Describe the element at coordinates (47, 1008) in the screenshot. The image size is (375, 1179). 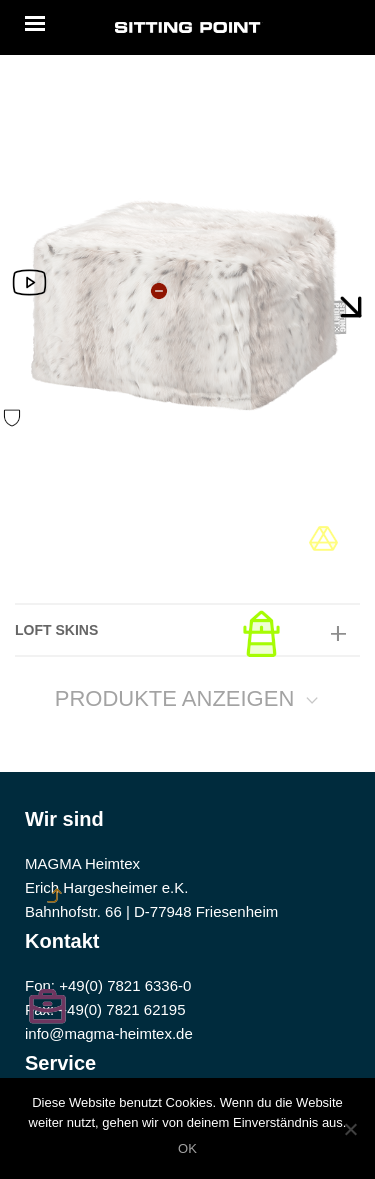
I see `access work or business-related content` at that location.